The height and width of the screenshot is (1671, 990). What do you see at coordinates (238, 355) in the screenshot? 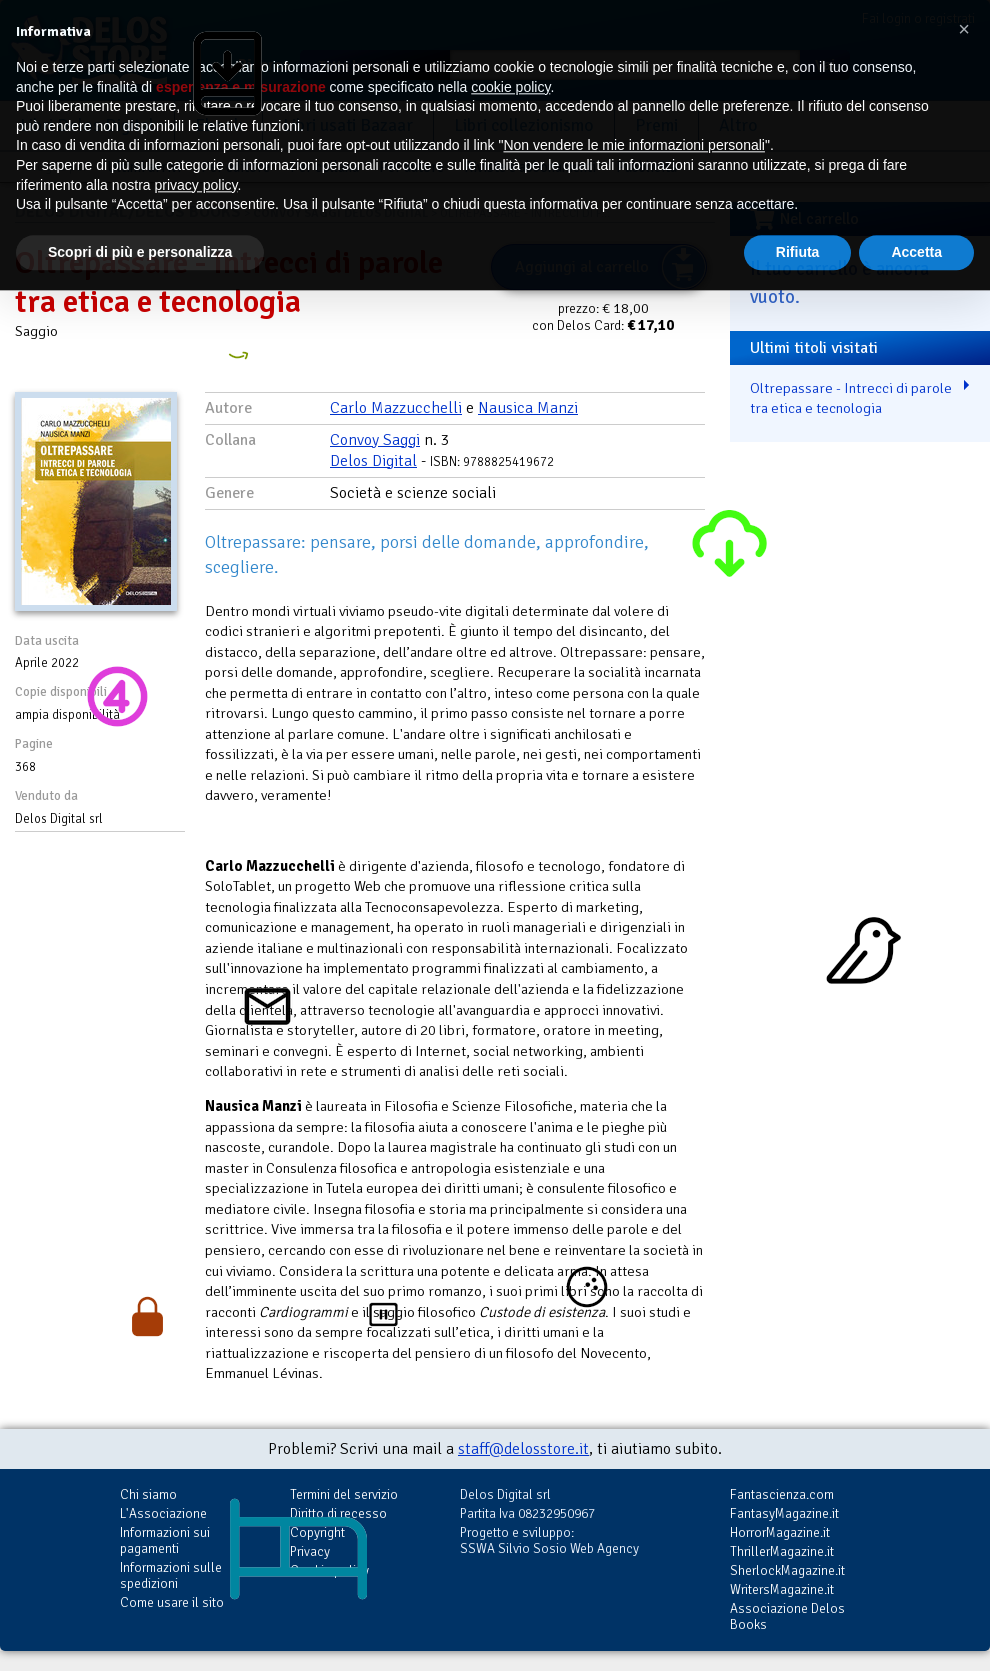
I see `visit amazon website or app` at bounding box center [238, 355].